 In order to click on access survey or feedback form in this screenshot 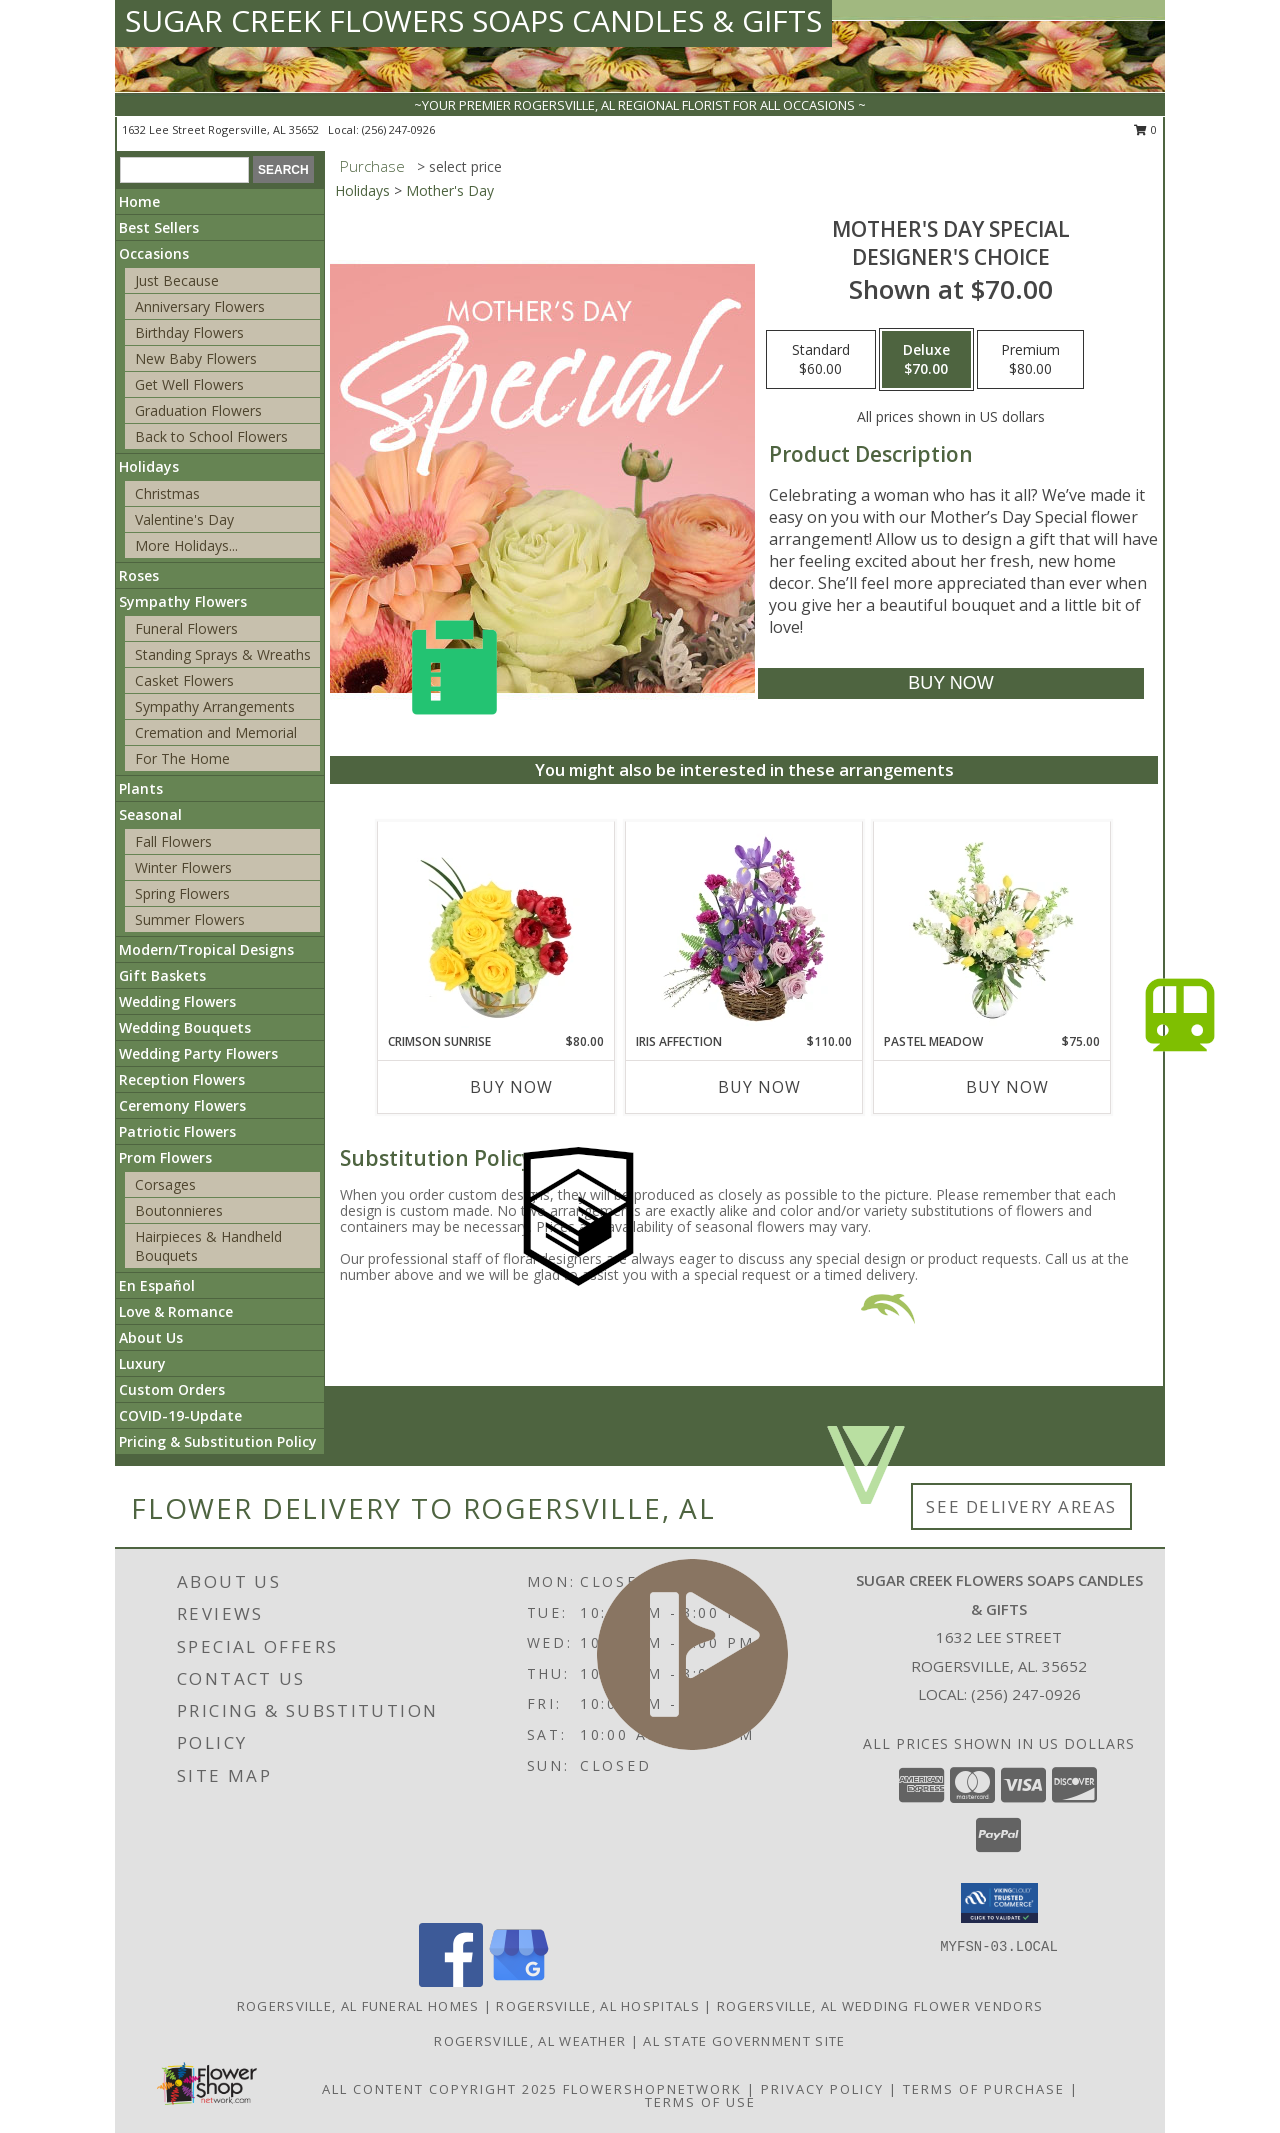, I will do `click(454, 667)`.